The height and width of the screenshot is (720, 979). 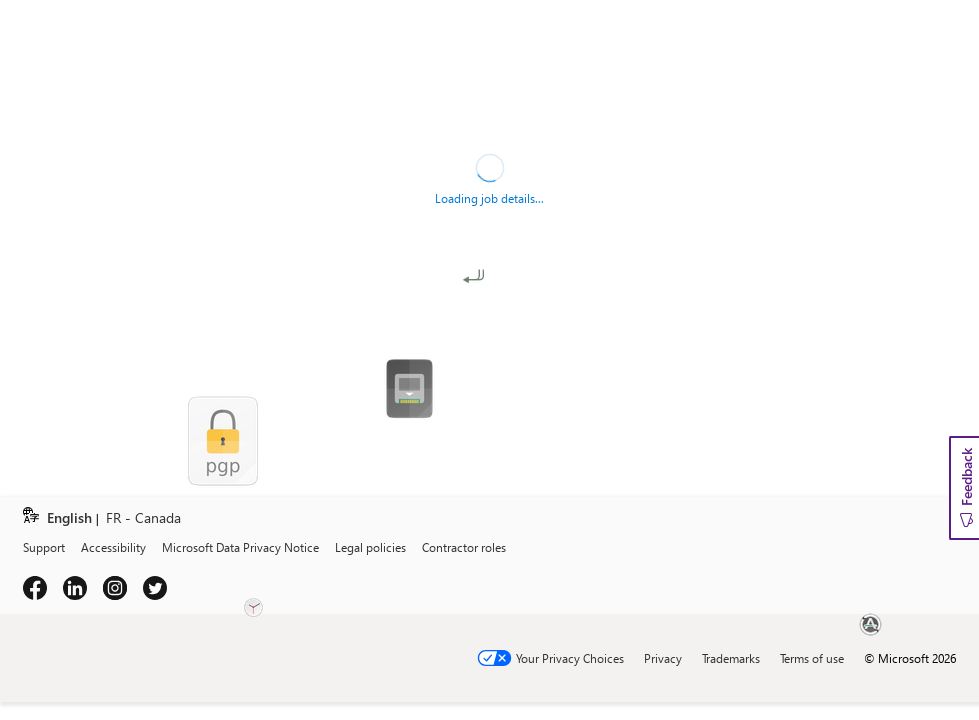 What do you see at coordinates (223, 441) in the screenshot?
I see `a pgp-encrypted file` at bounding box center [223, 441].